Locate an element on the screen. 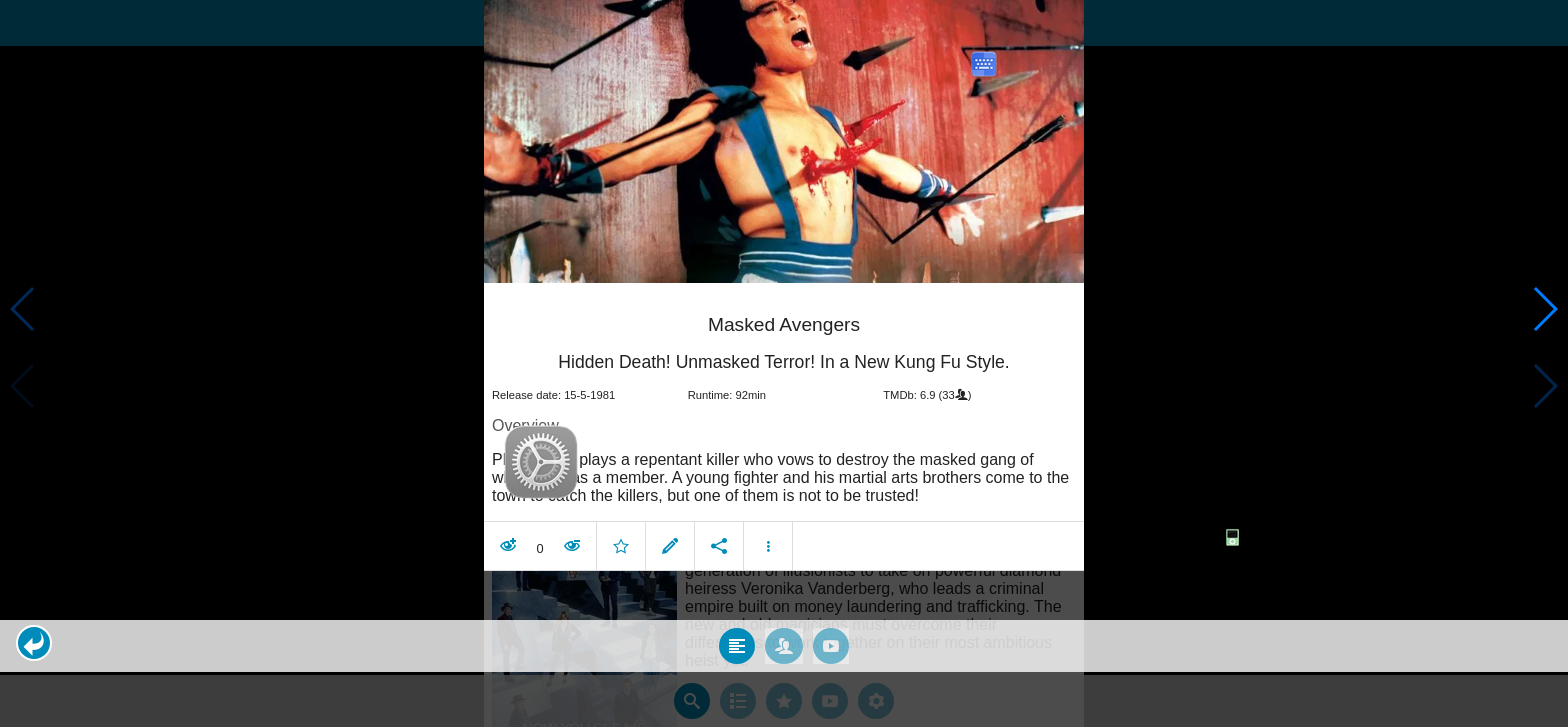 The width and height of the screenshot is (1568, 727). open system settings is located at coordinates (541, 462).